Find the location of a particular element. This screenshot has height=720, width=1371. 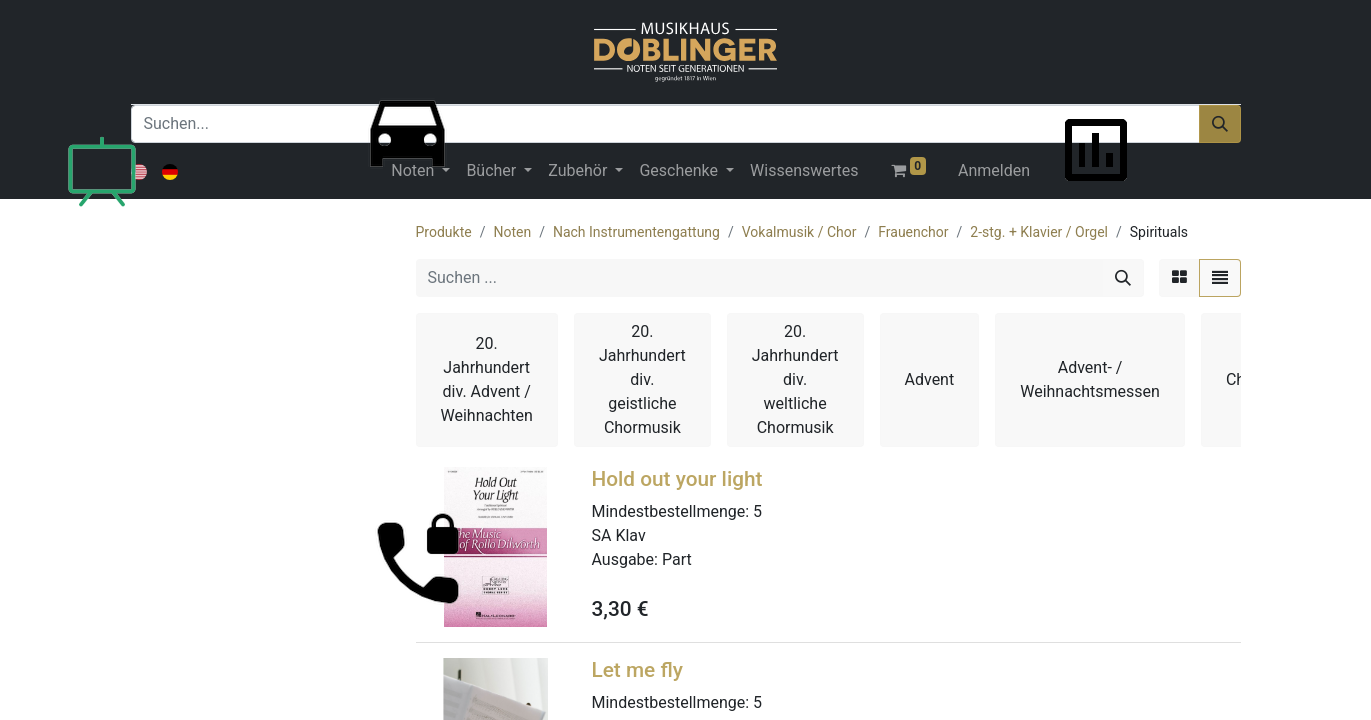

insert a chart or graph into a document is located at coordinates (1096, 150).